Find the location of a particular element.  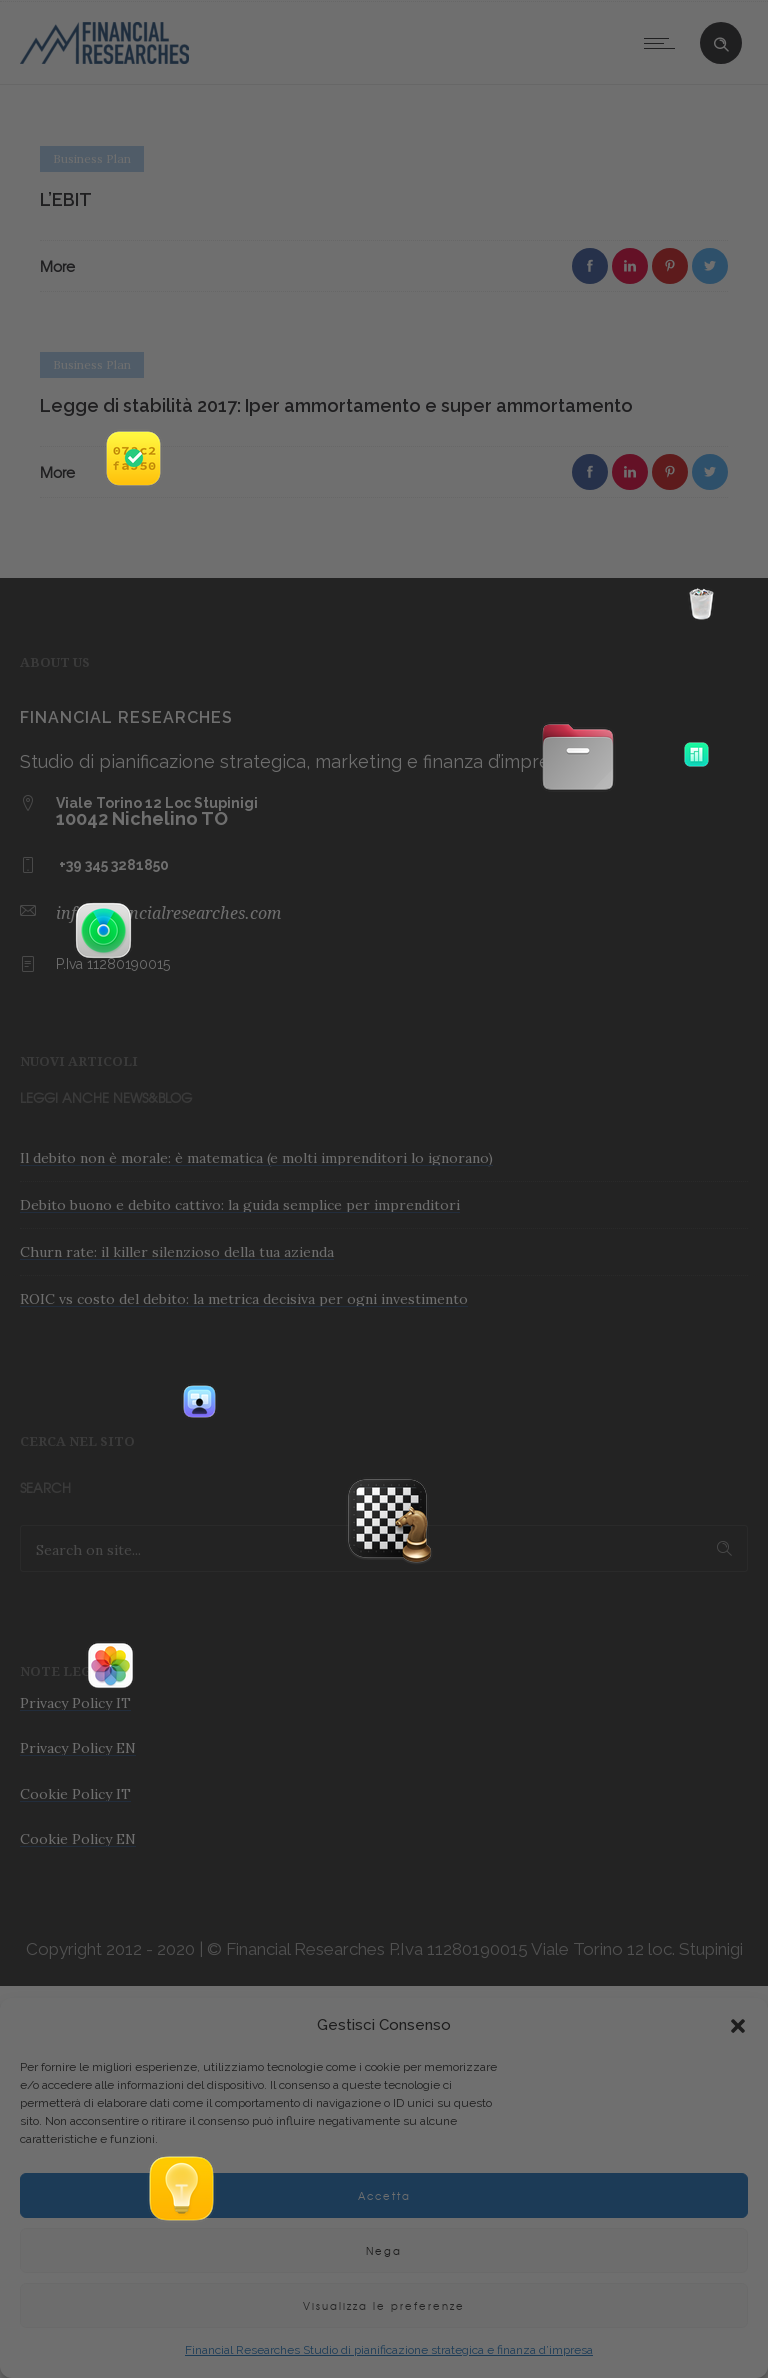

open Find My app to locate devices or people is located at coordinates (103, 930).